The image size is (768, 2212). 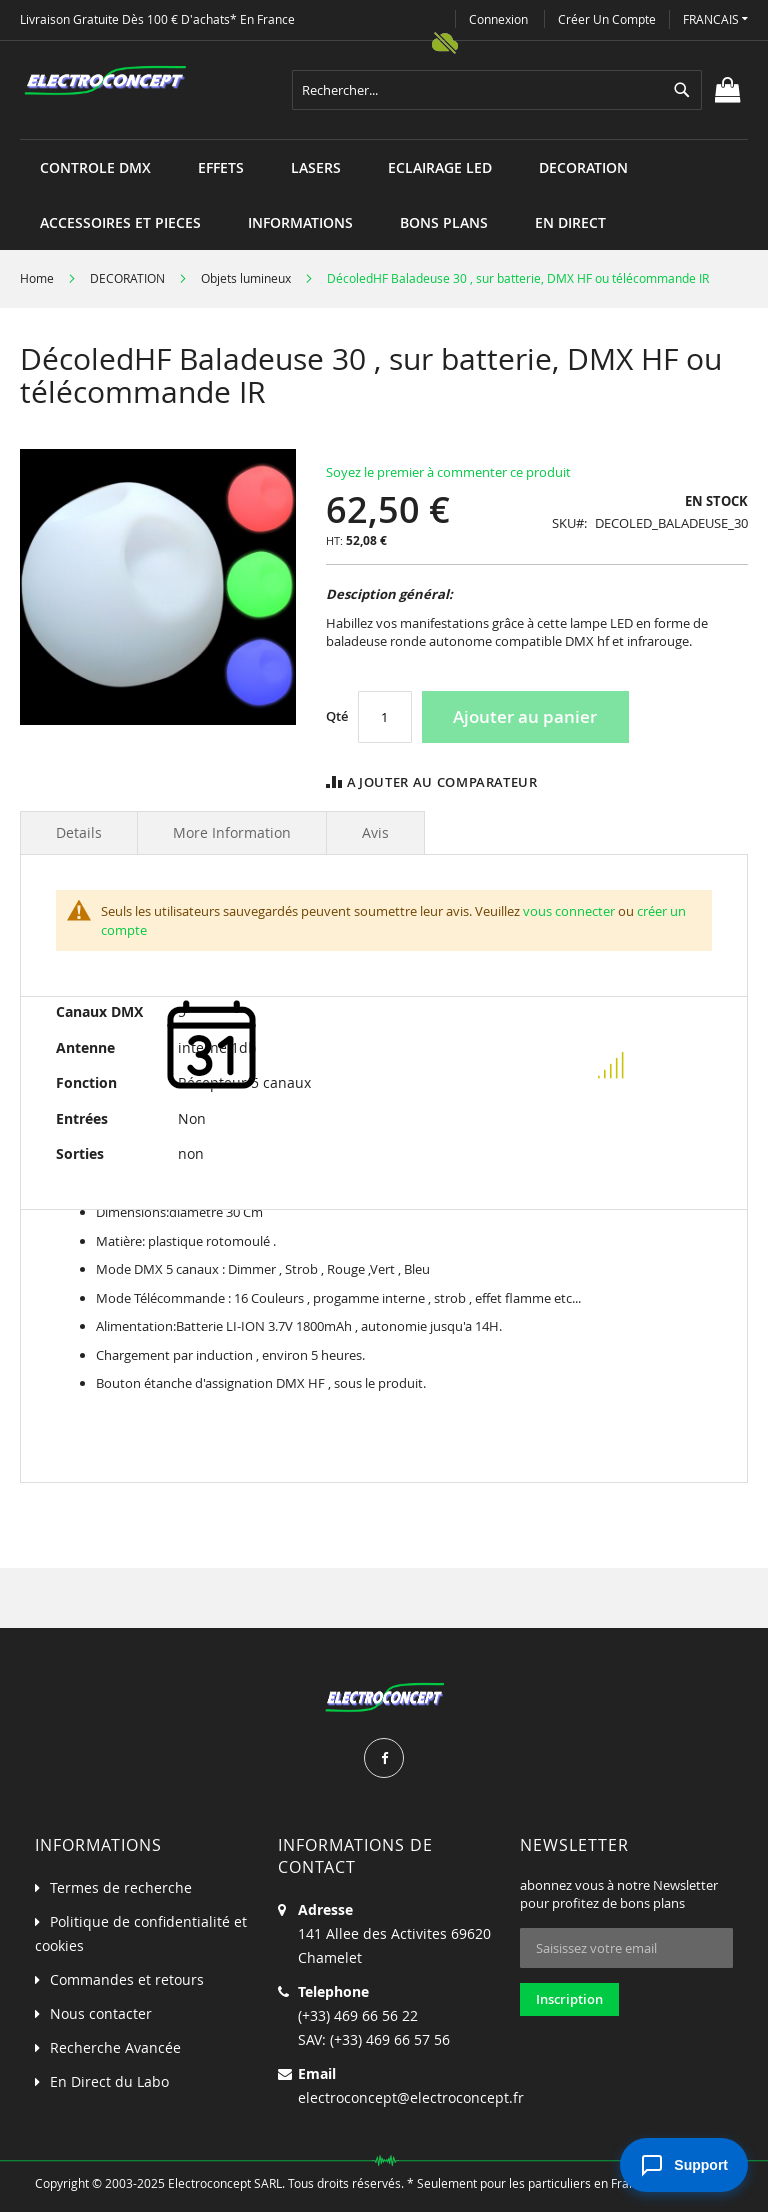 What do you see at coordinates (445, 43) in the screenshot?
I see `indicates no cloud connection available` at bounding box center [445, 43].